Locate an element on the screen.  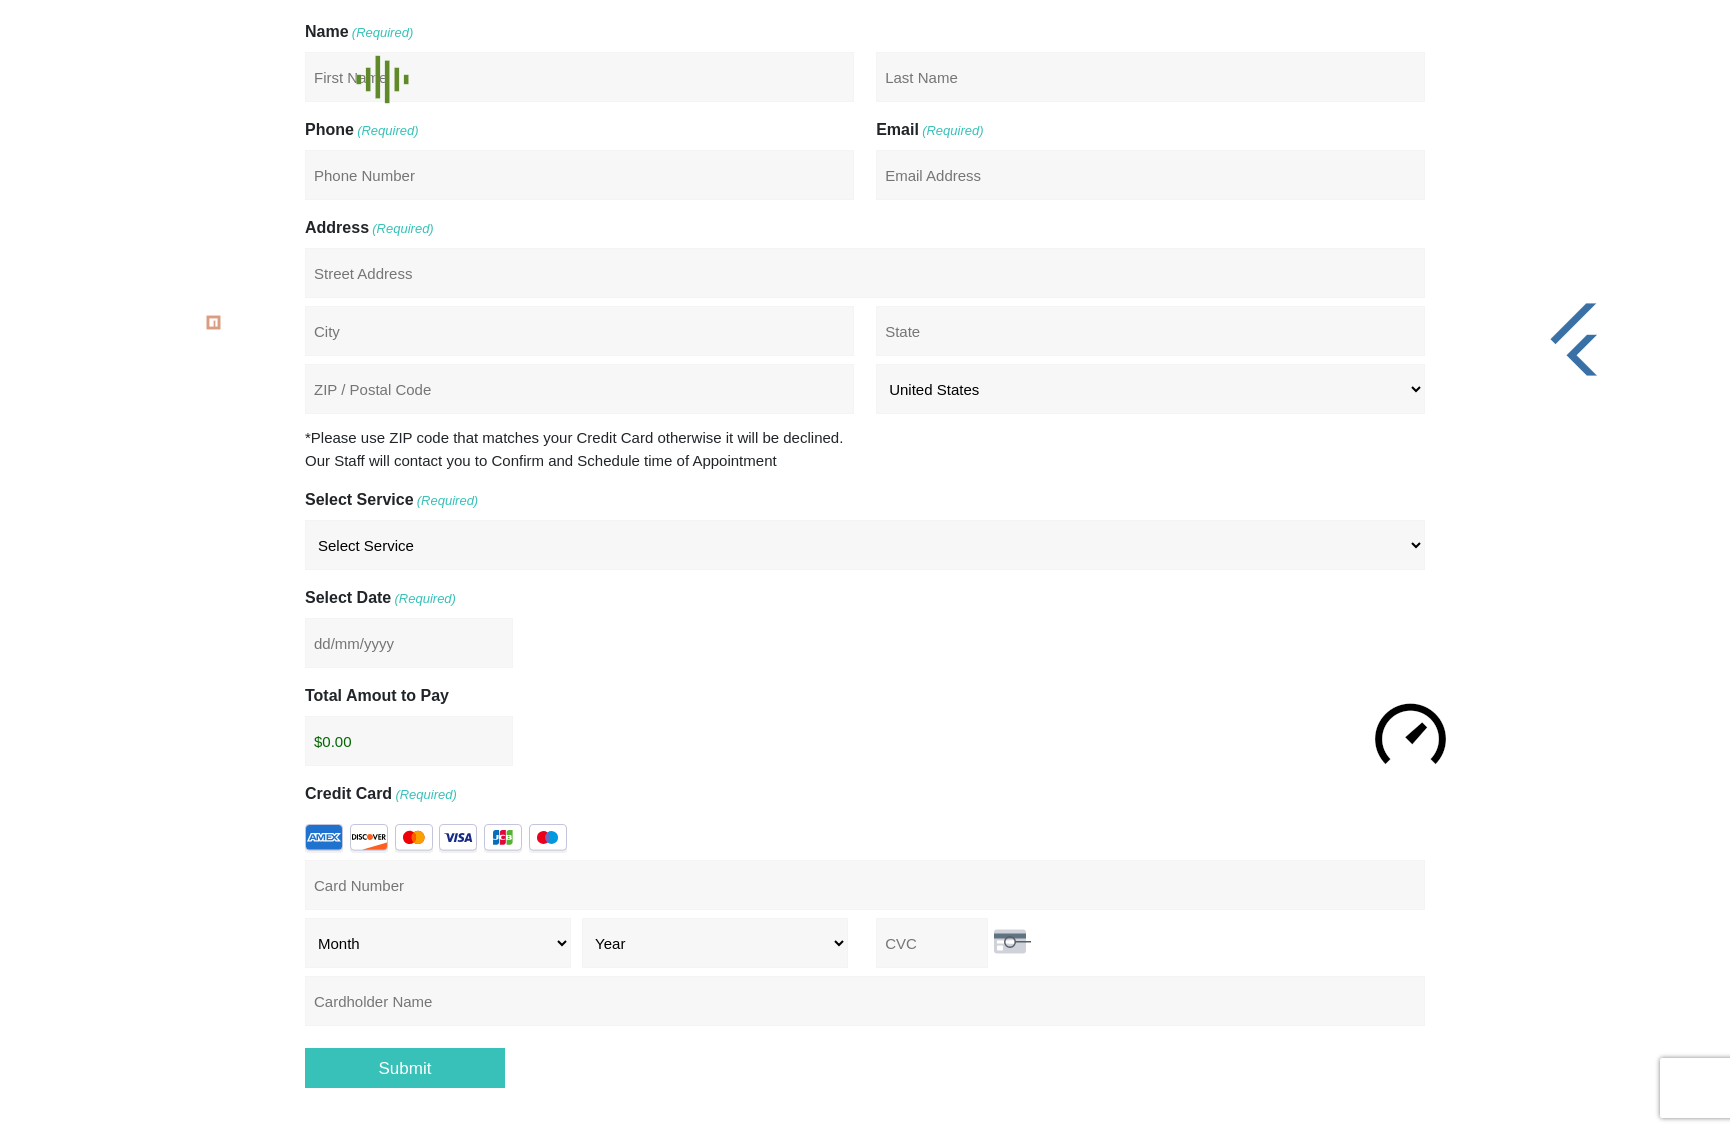
increase playback speed is located at coordinates (1410, 735).